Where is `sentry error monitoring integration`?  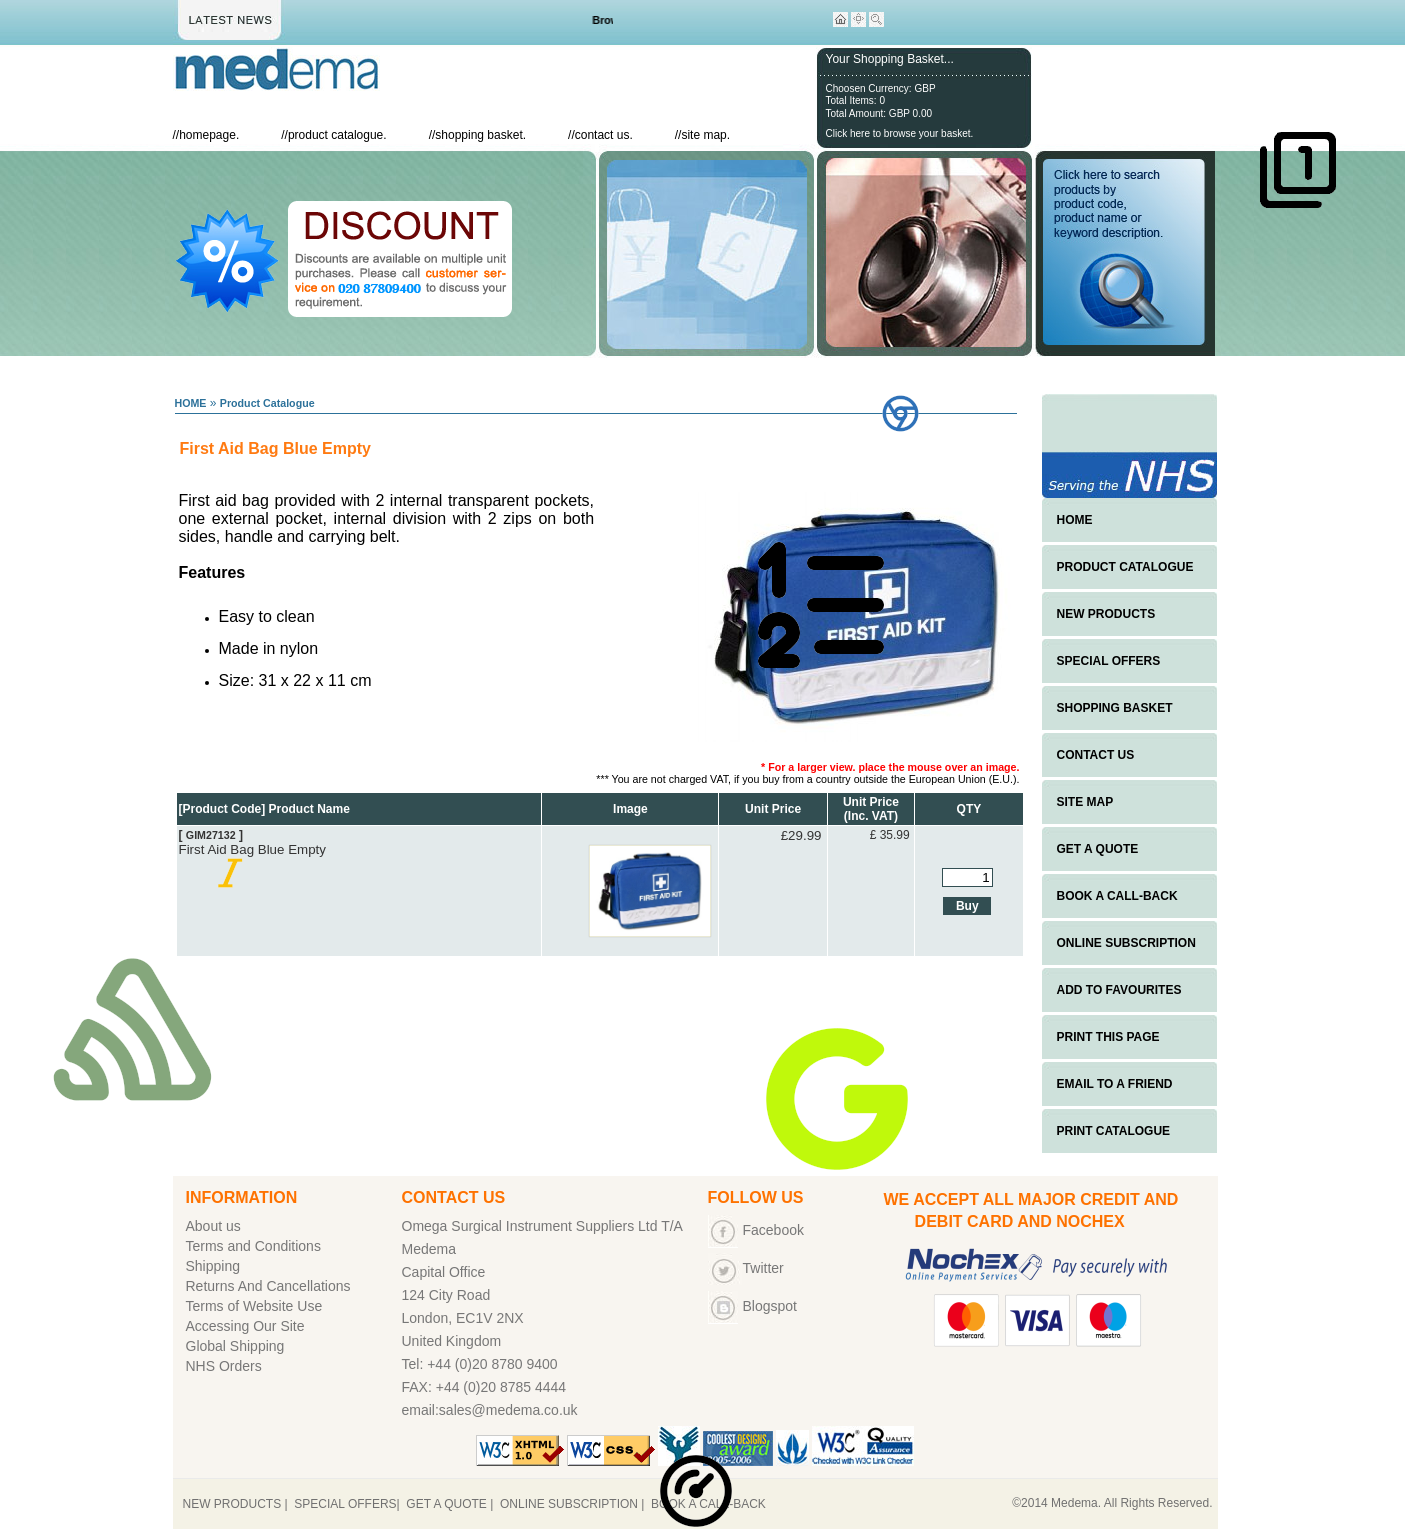
sentry error monitoring integration is located at coordinates (132, 1029).